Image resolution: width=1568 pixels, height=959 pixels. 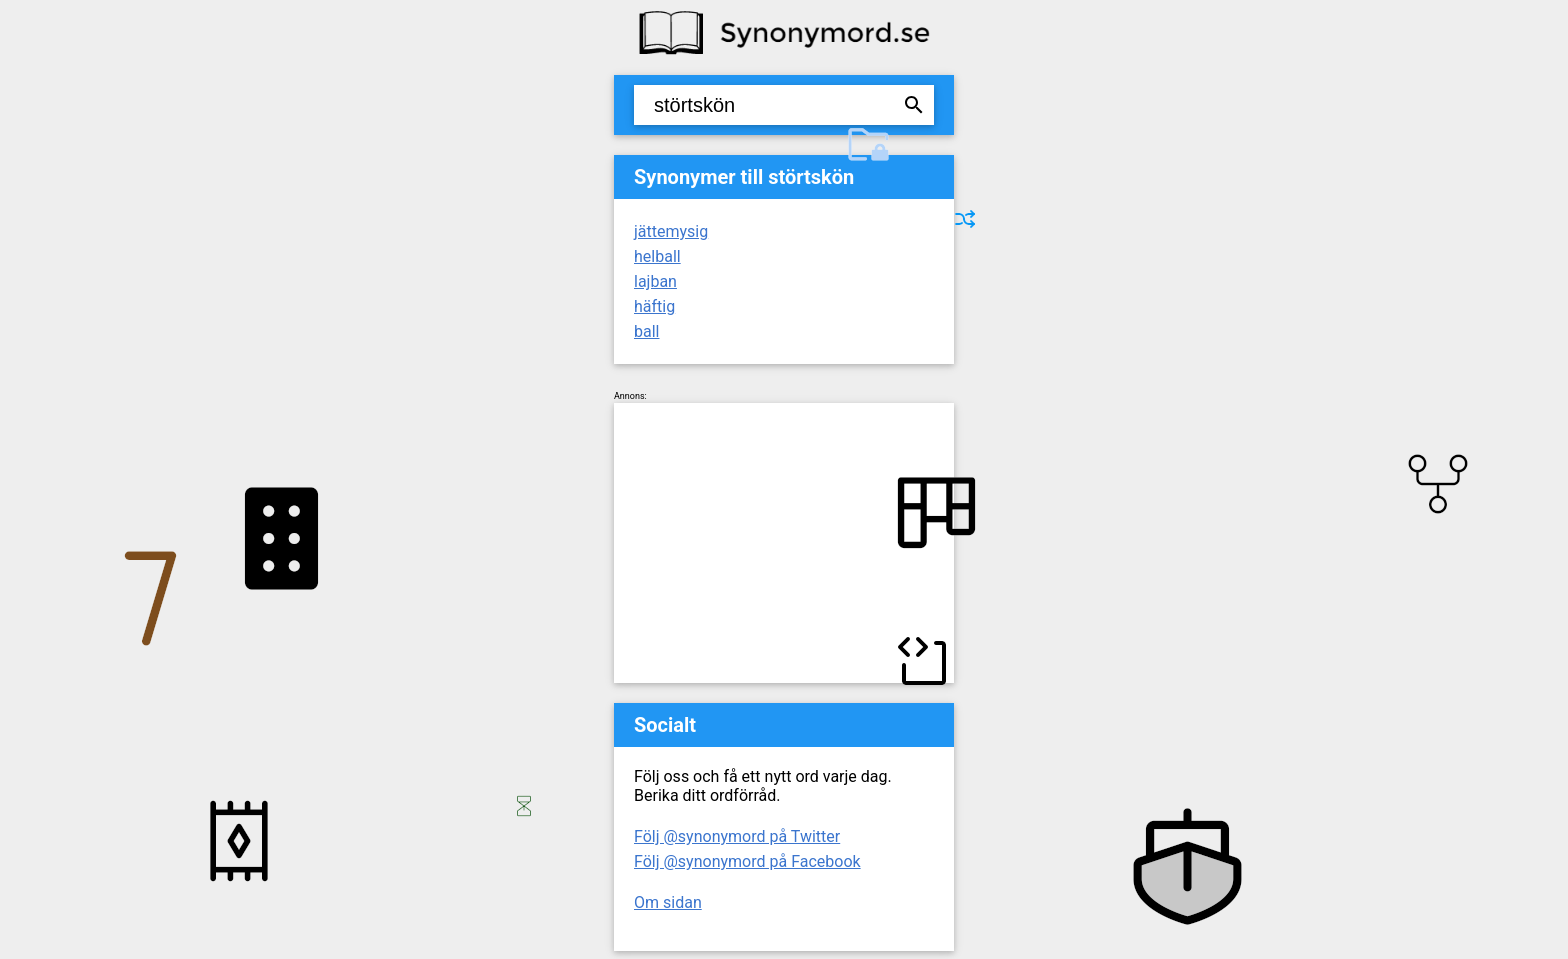 What do you see at coordinates (965, 219) in the screenshot?
I see `shuffle or randomize playback order` at bounding box center [965, 219].